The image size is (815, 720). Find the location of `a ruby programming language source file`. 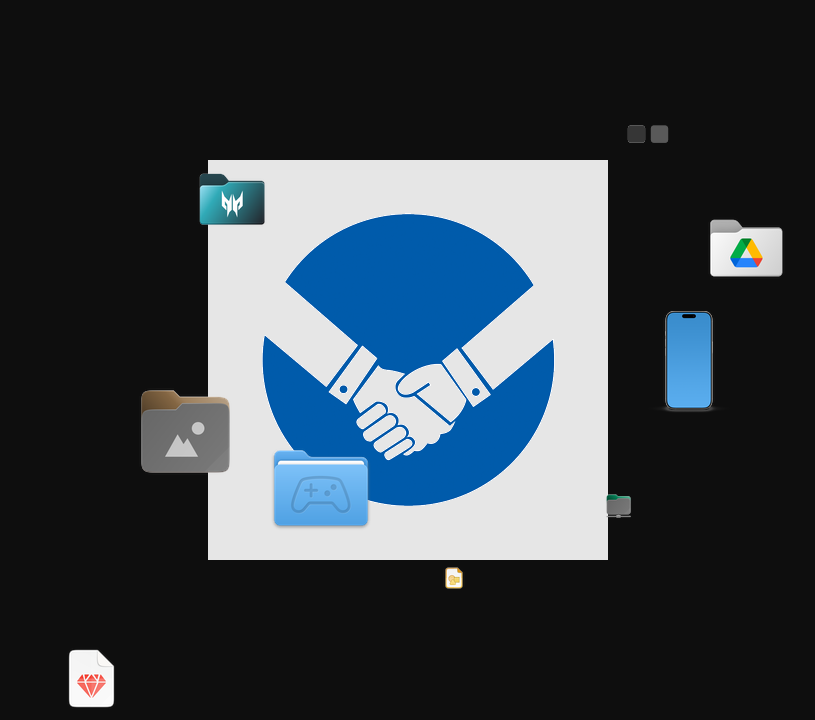

a ruby programming language source file is located at coordinates (91, 678).